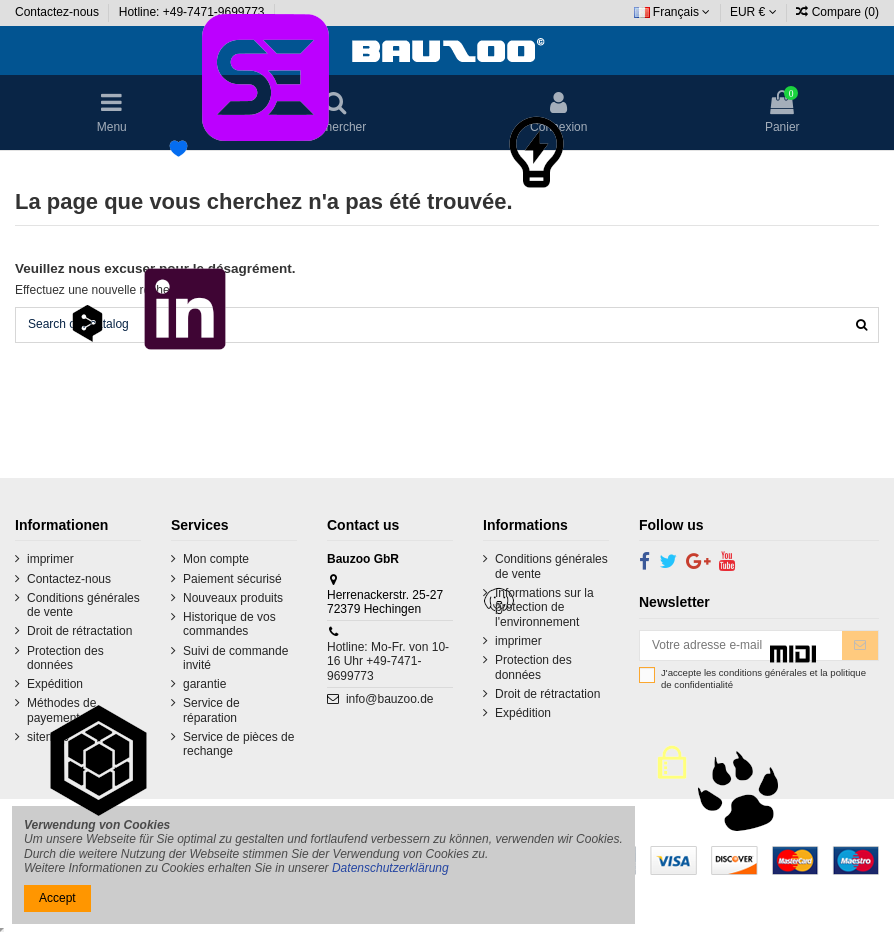 This screenshot has width=894, height=936. Describe the element at coordinates (98, 760) in the screenshot. I see `sequelize ORM library logo` at that location.